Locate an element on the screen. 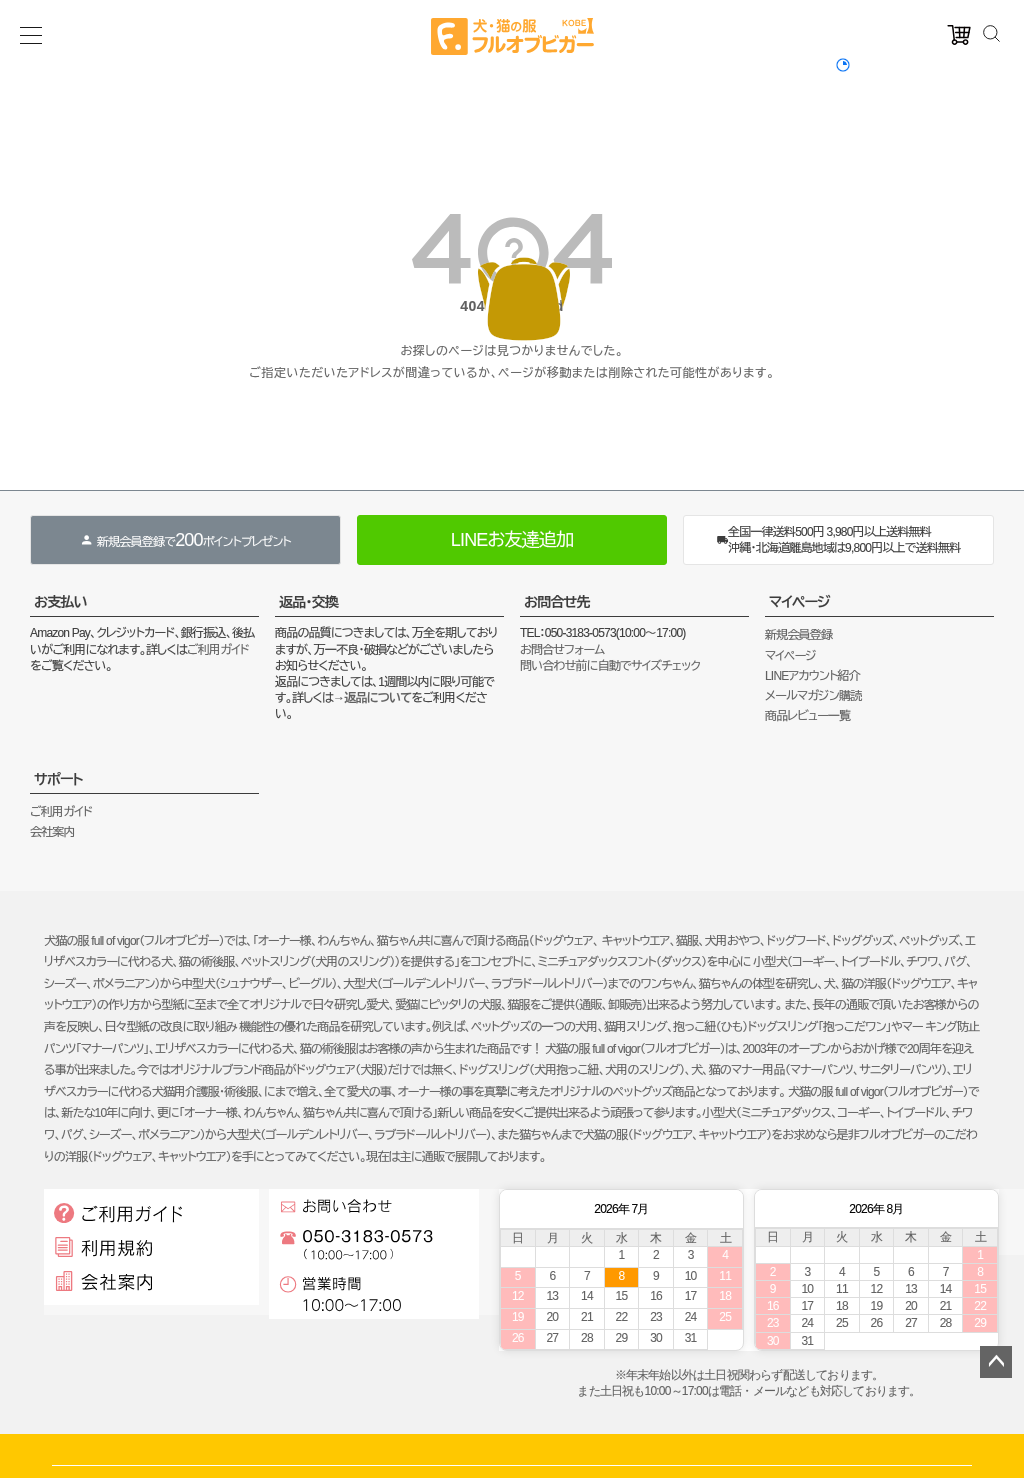 The image size is (1024, 1478). indicates 25% progress or completion is located at coordinates (843, 65).